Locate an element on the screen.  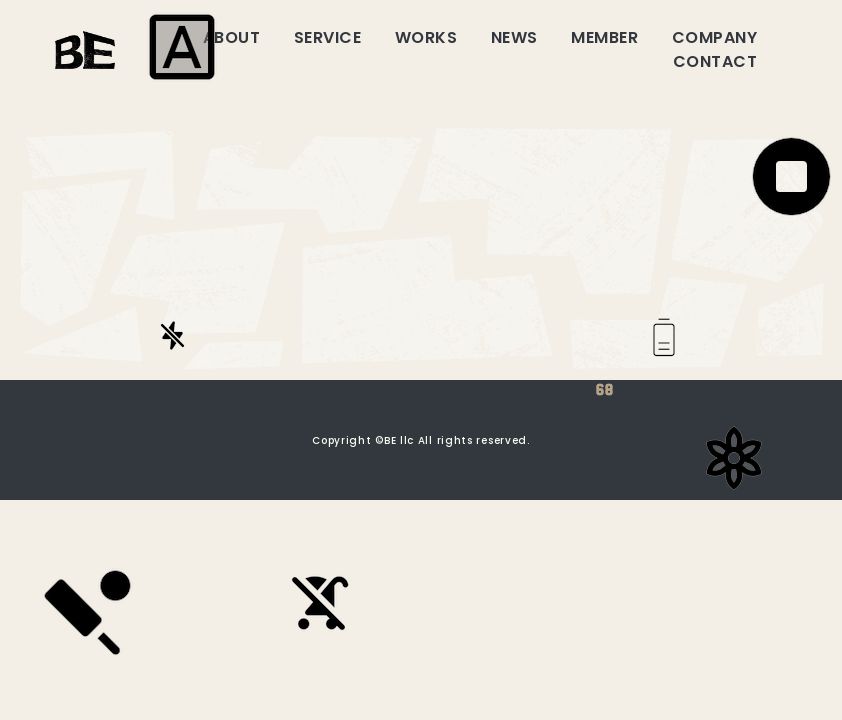
apply a vintage or retro photo filter is located at coordinates (734, 458).